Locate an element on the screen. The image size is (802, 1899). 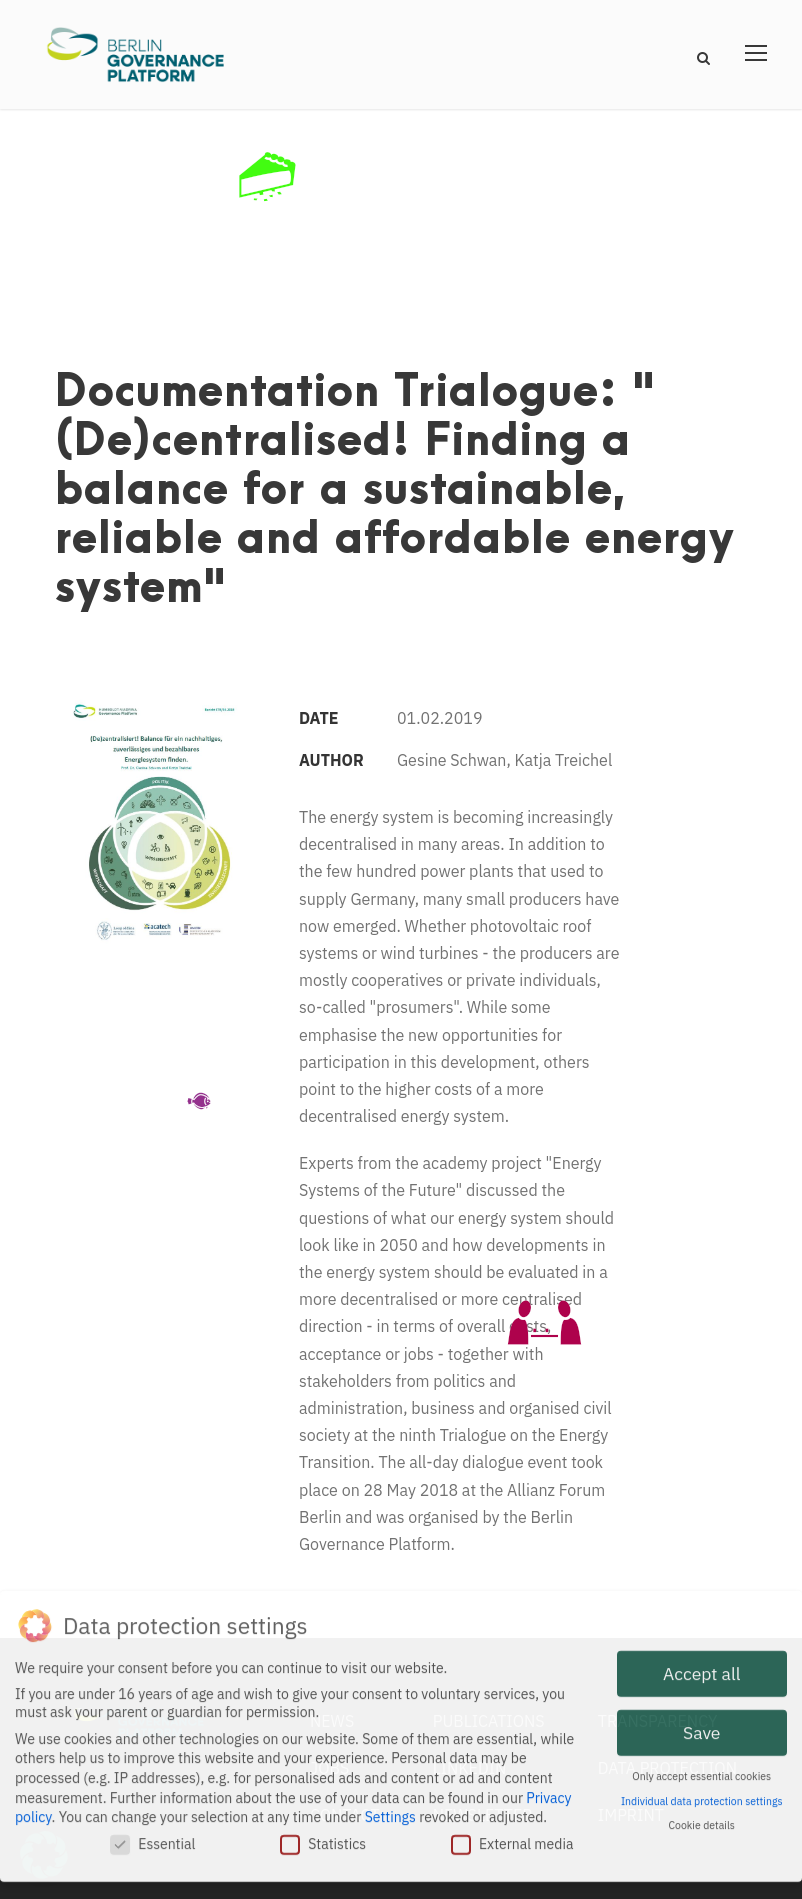
find or join tabletop gaming sessions is located at coordinates (544, 1322).